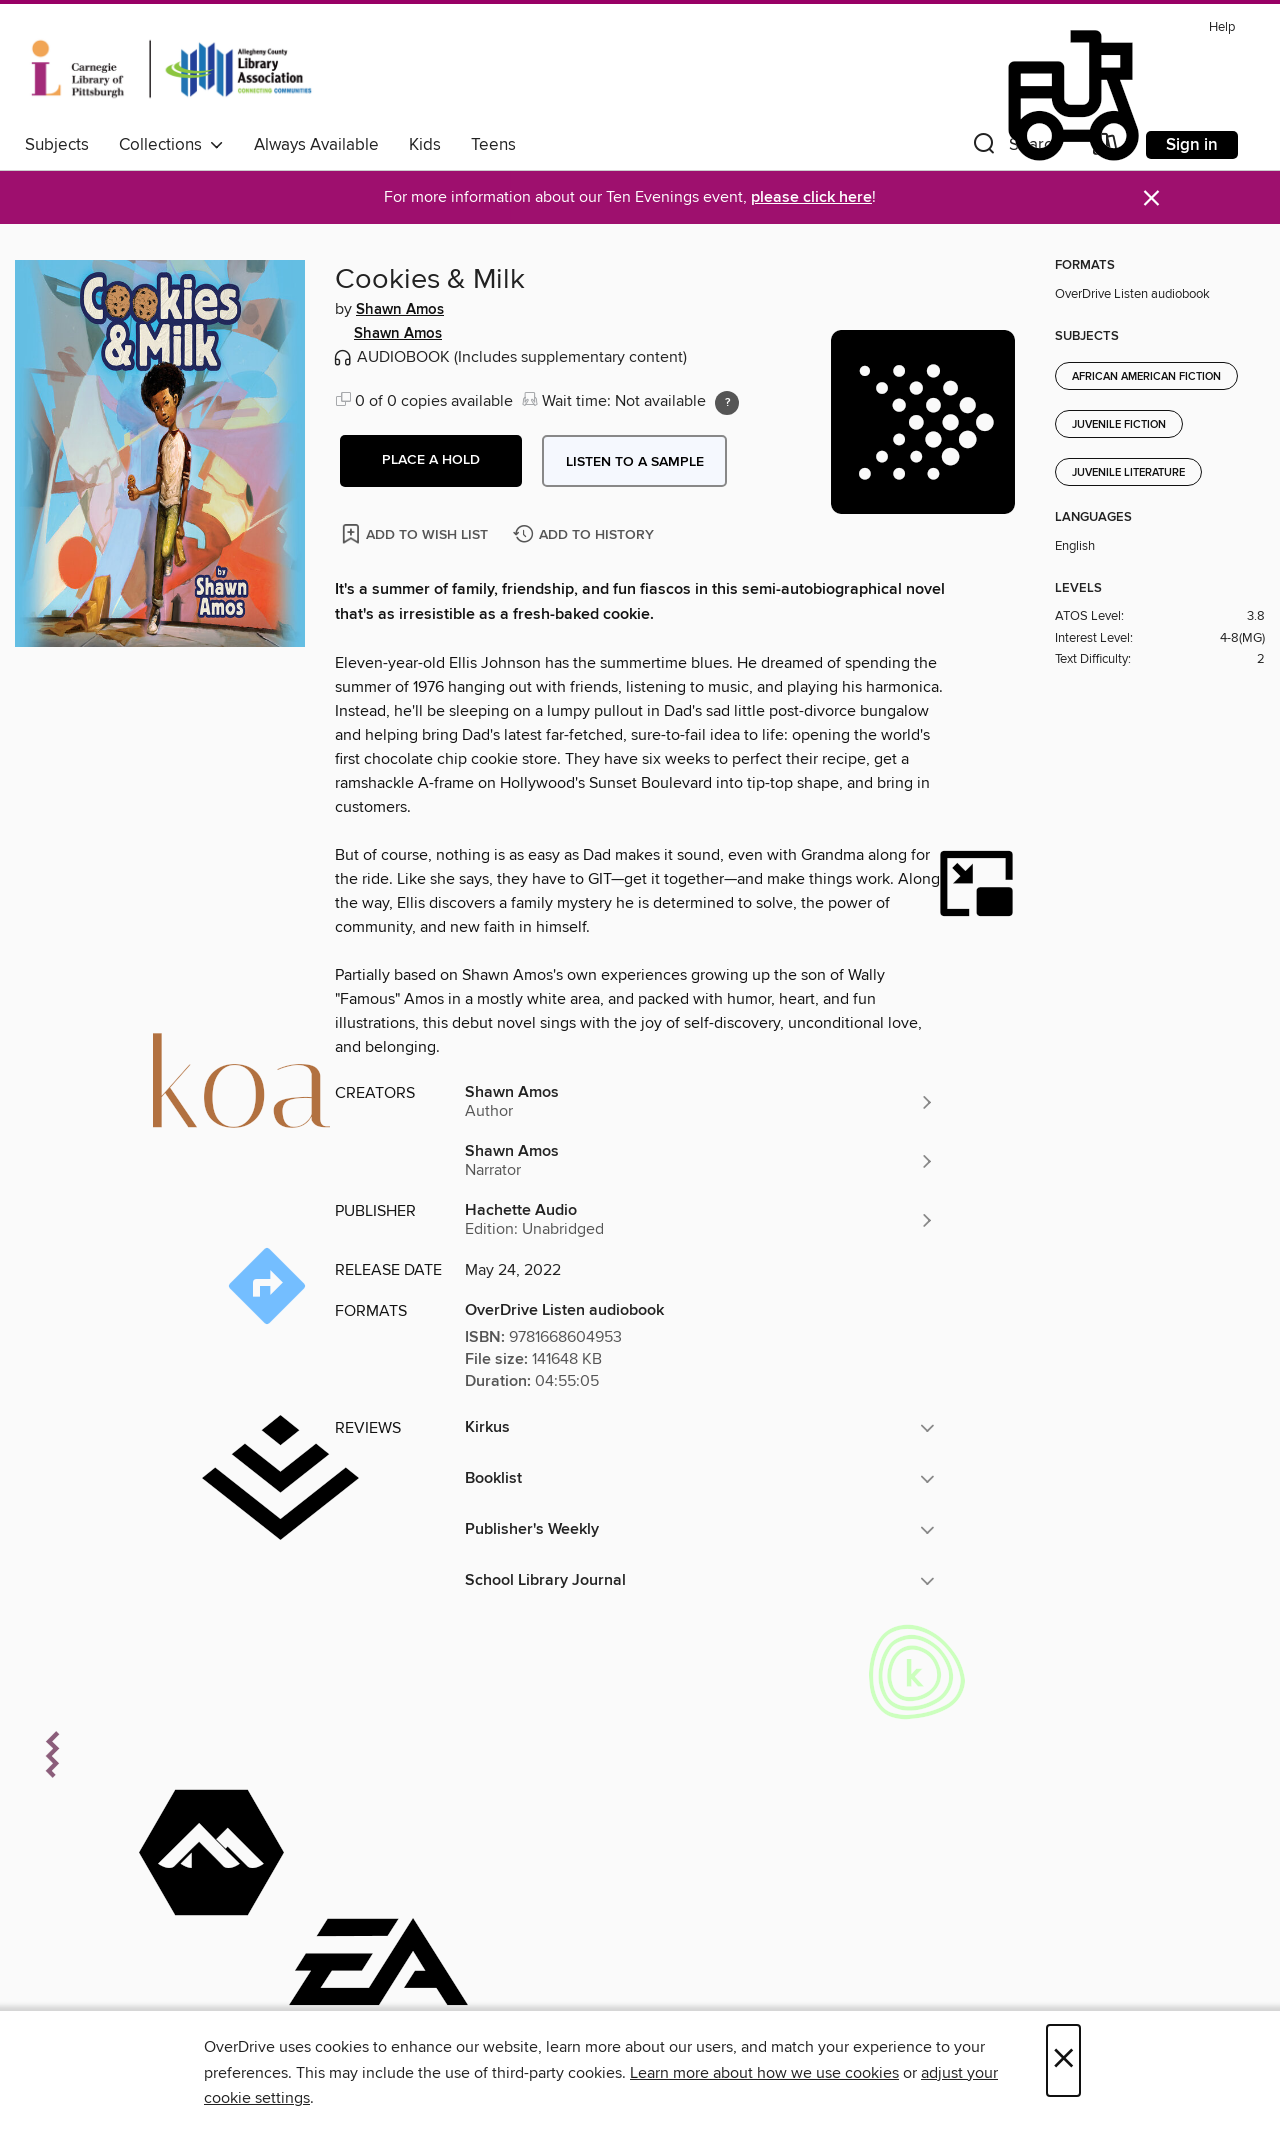  I want to click on visit the Keep a Changelog website, so click(917, 1672).